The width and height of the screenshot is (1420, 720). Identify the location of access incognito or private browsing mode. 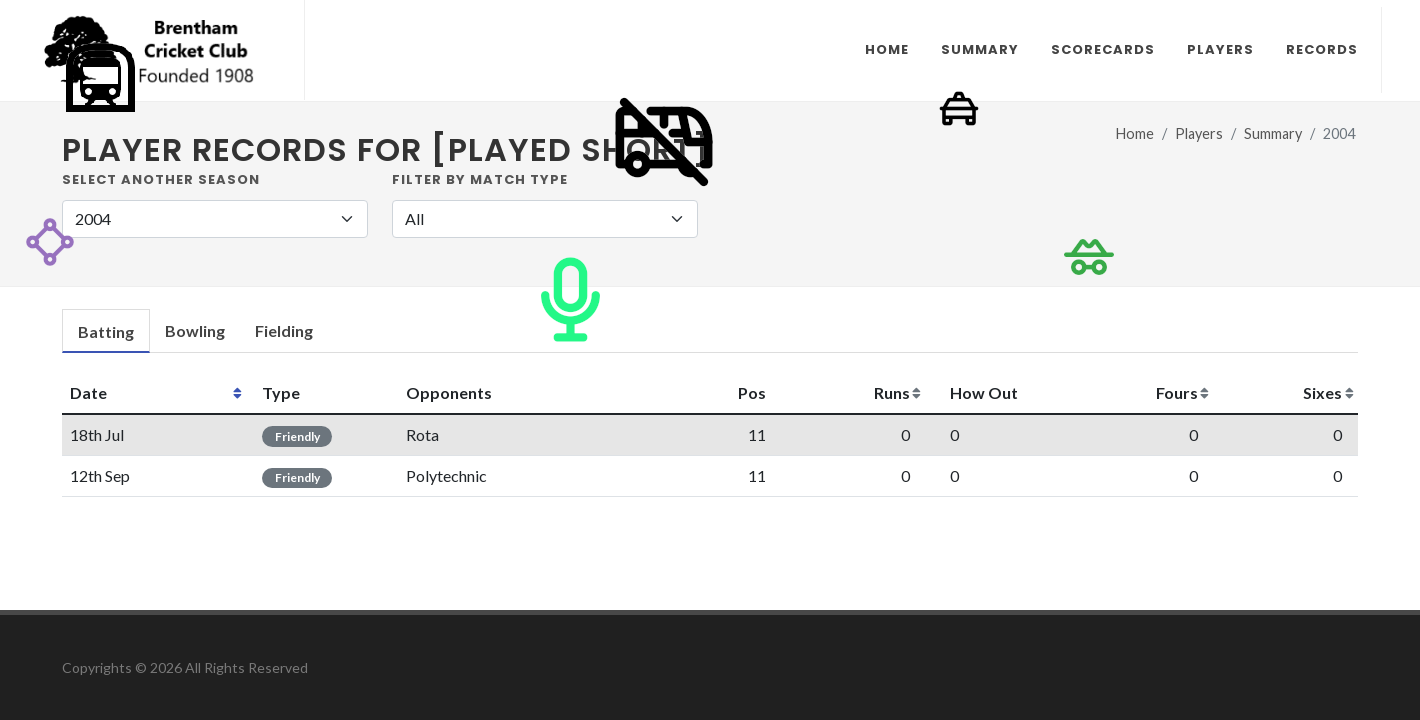
(1089, 257).